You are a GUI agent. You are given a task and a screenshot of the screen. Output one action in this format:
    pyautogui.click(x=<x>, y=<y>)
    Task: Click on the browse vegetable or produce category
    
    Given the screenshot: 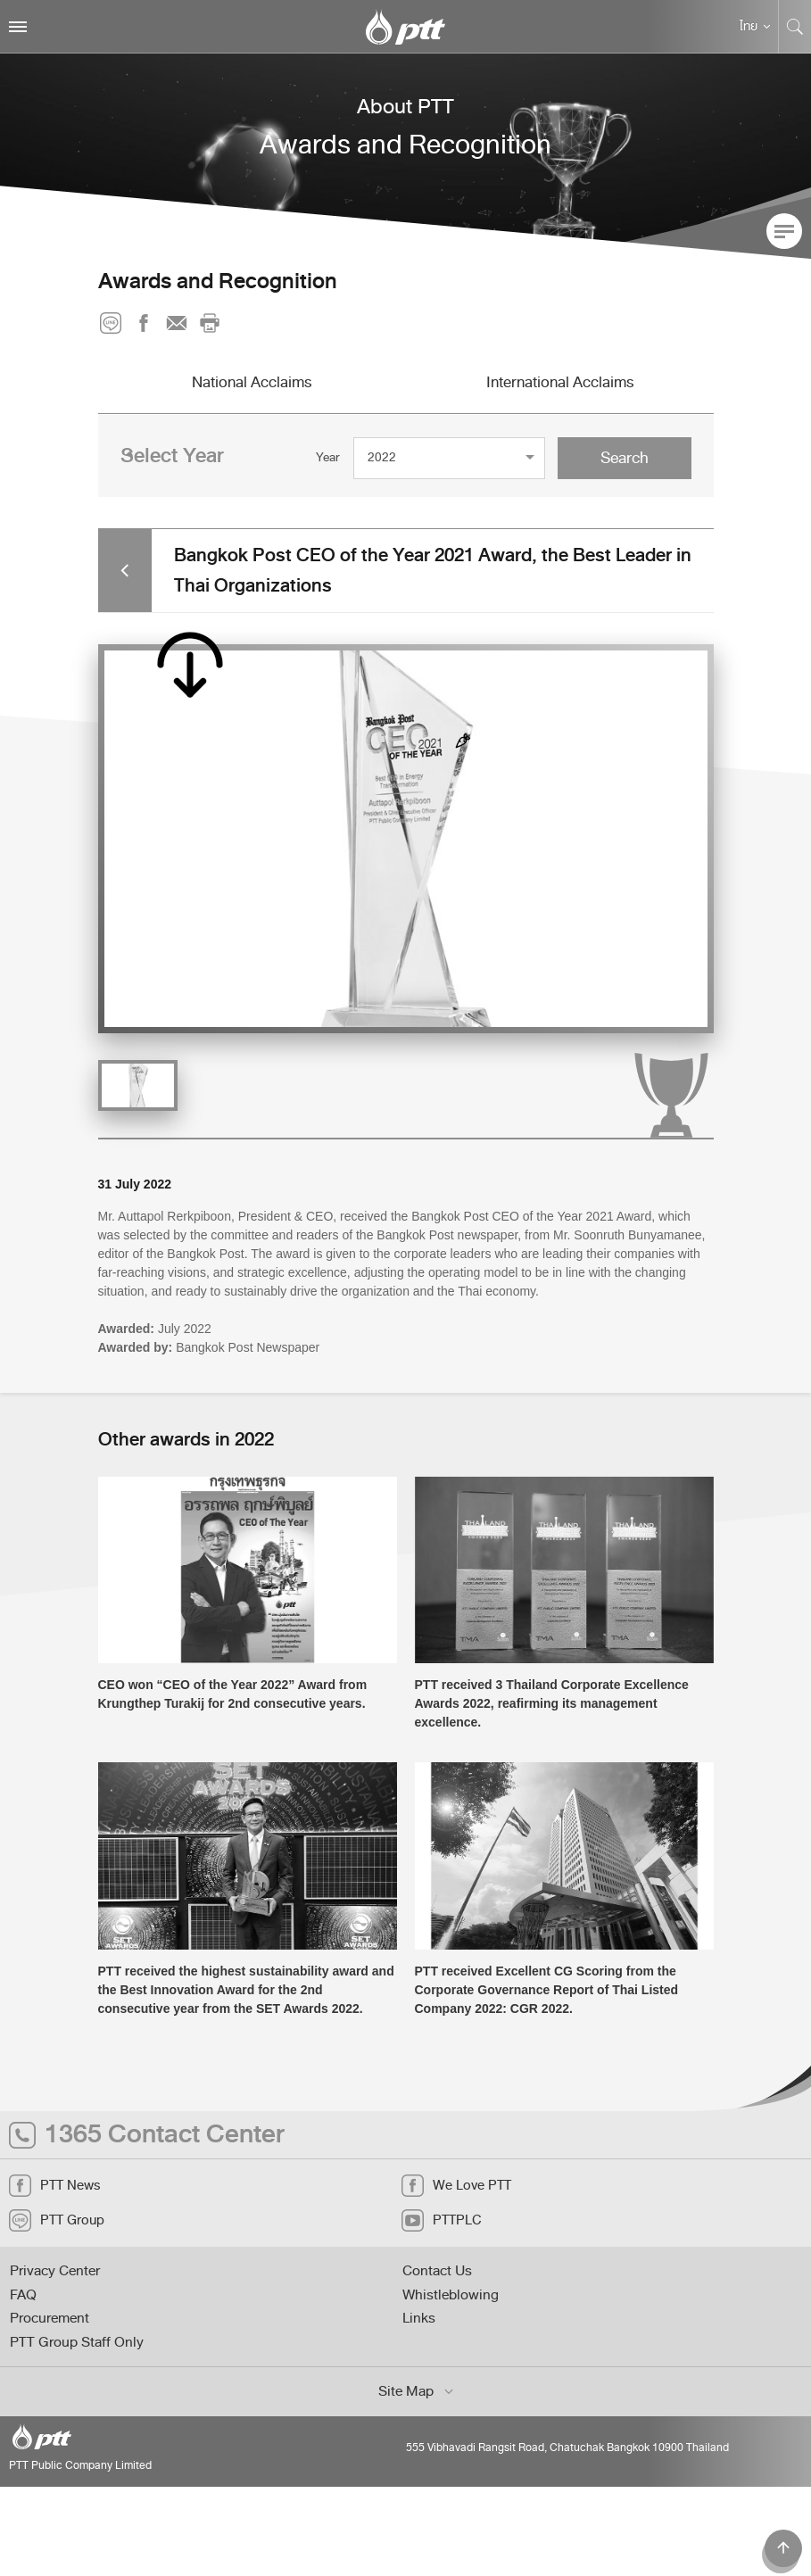 What is the action you would take?
    pyautogui.click(x=462, y=741)
    